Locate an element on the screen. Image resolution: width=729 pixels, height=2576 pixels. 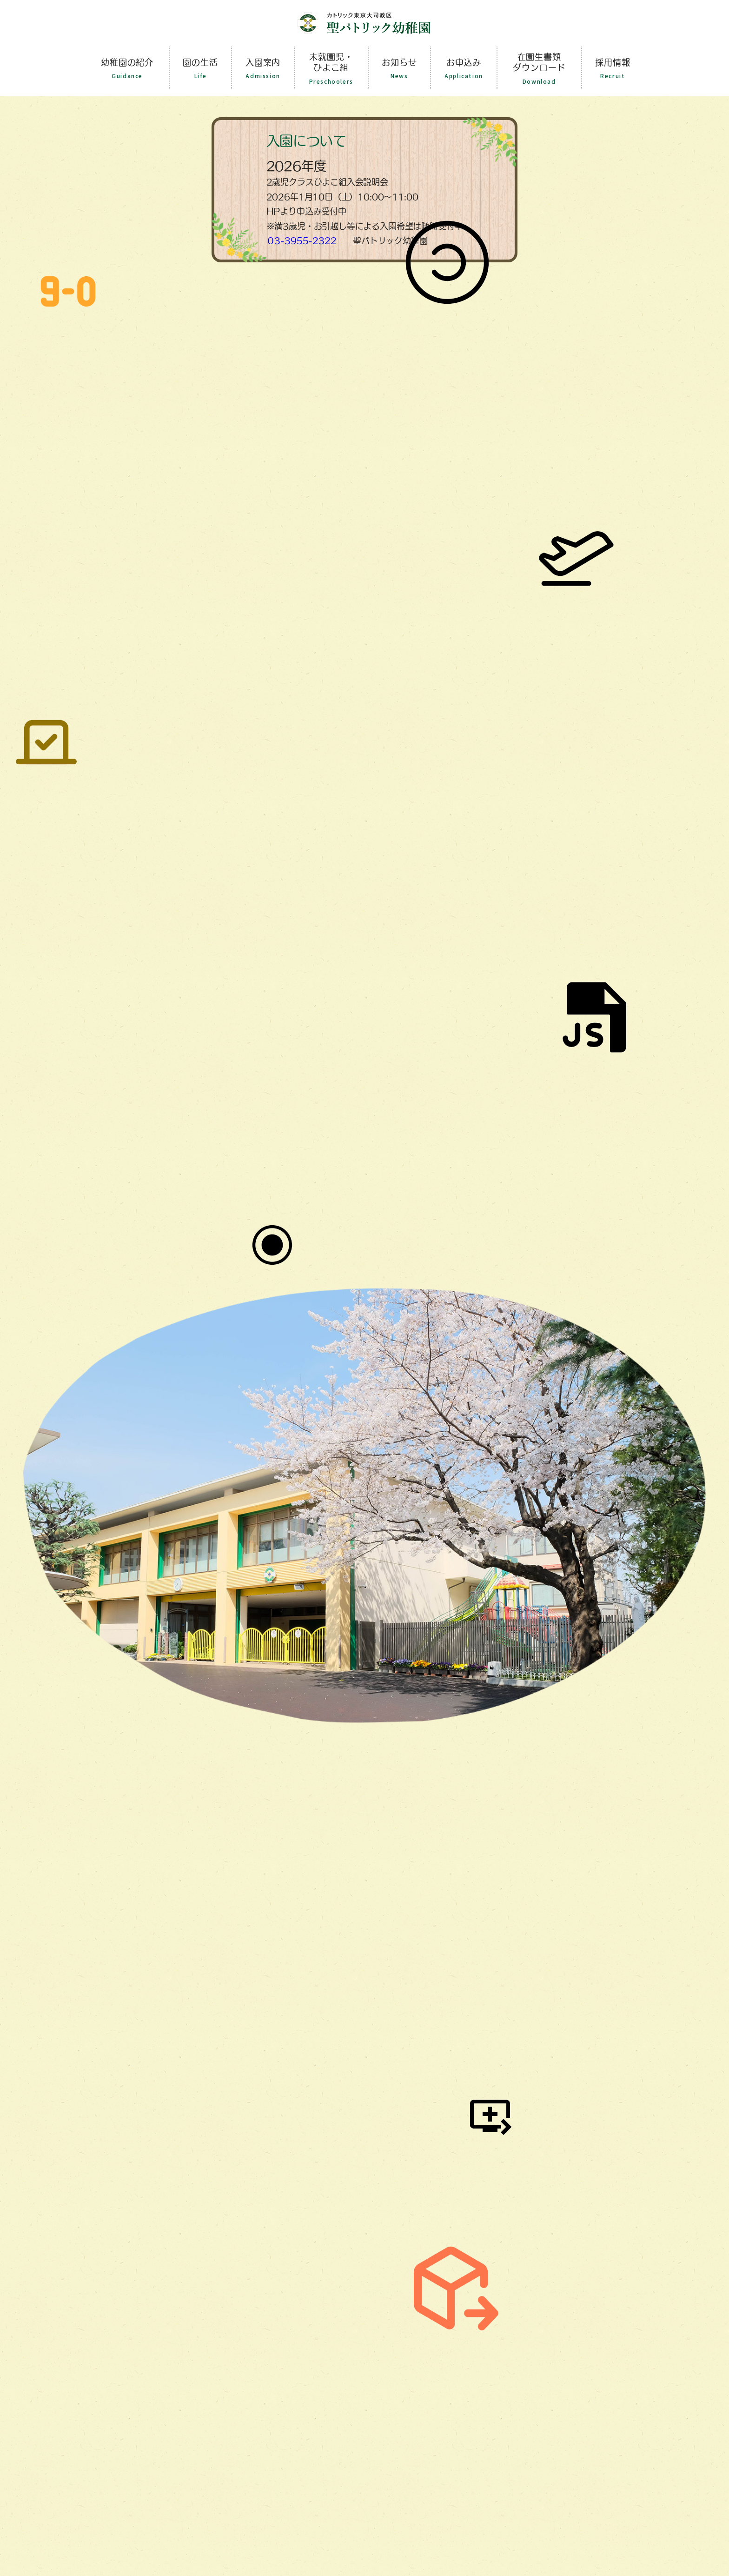
a selected radio button option is located at coordinates (272, 1245).